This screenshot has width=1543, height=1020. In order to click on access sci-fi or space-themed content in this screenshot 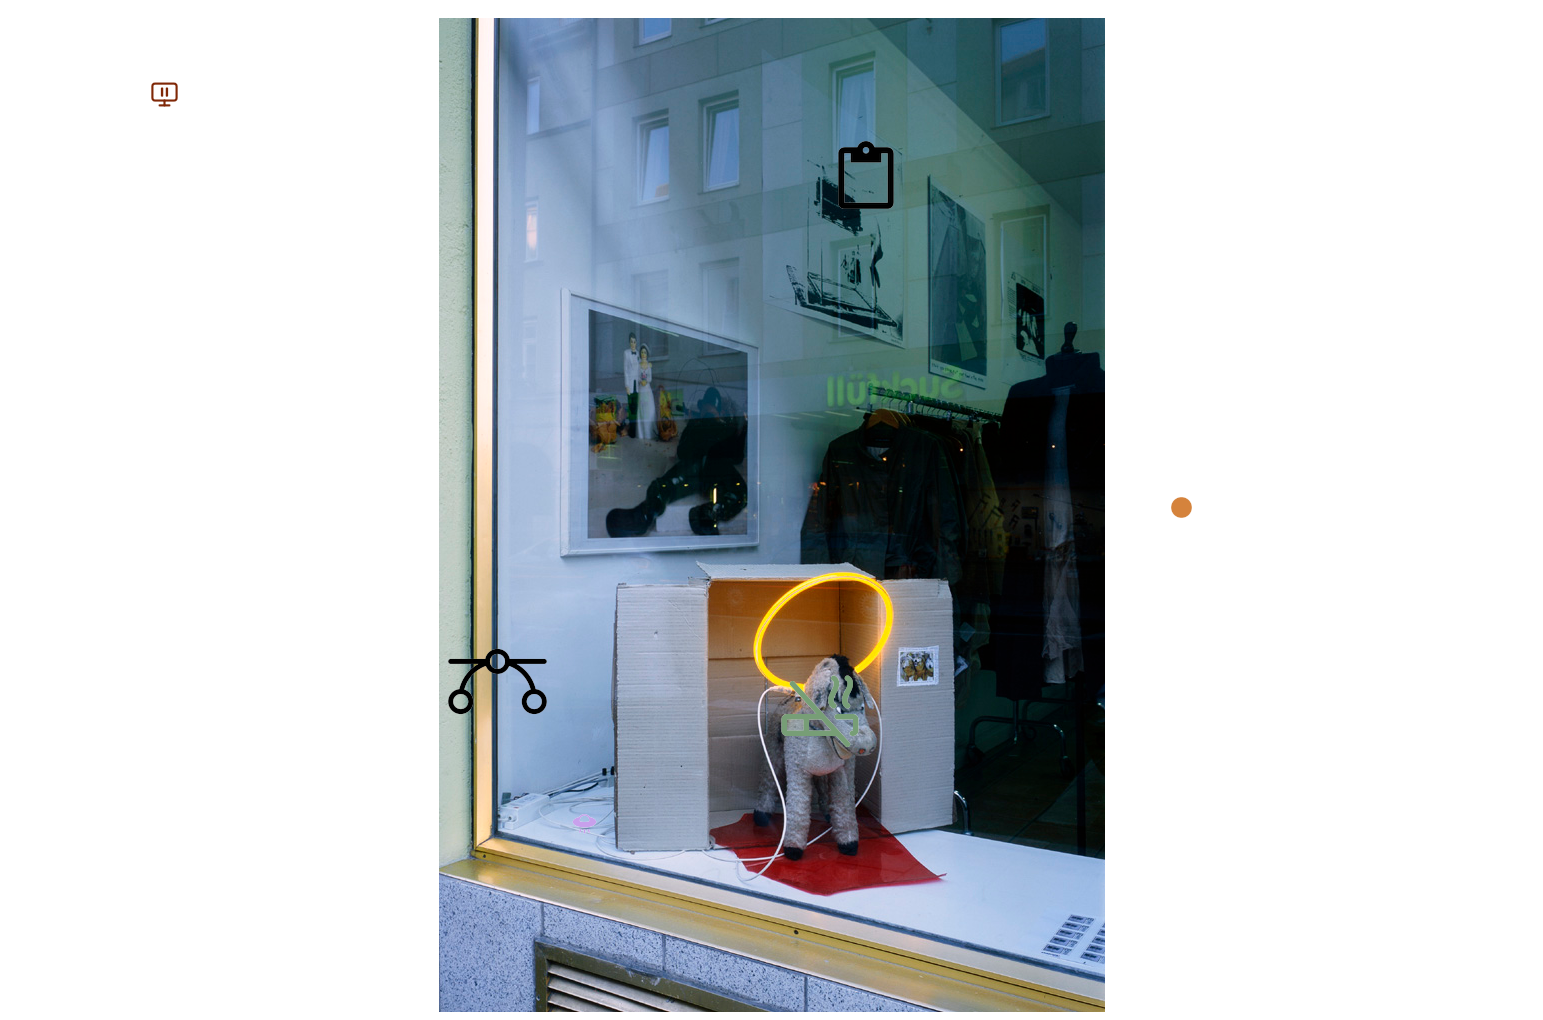, I will do `click(584, 823)`.